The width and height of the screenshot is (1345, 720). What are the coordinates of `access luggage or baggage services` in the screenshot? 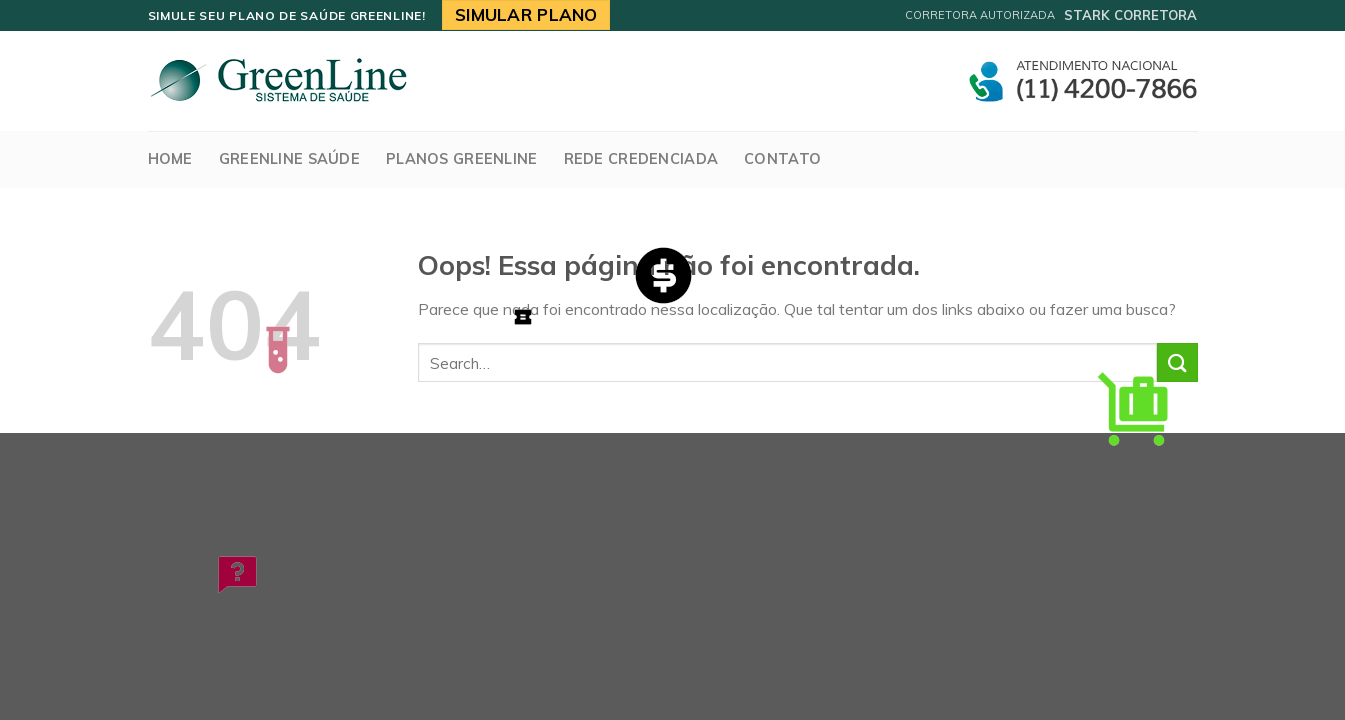 It's located at (1136, 407).